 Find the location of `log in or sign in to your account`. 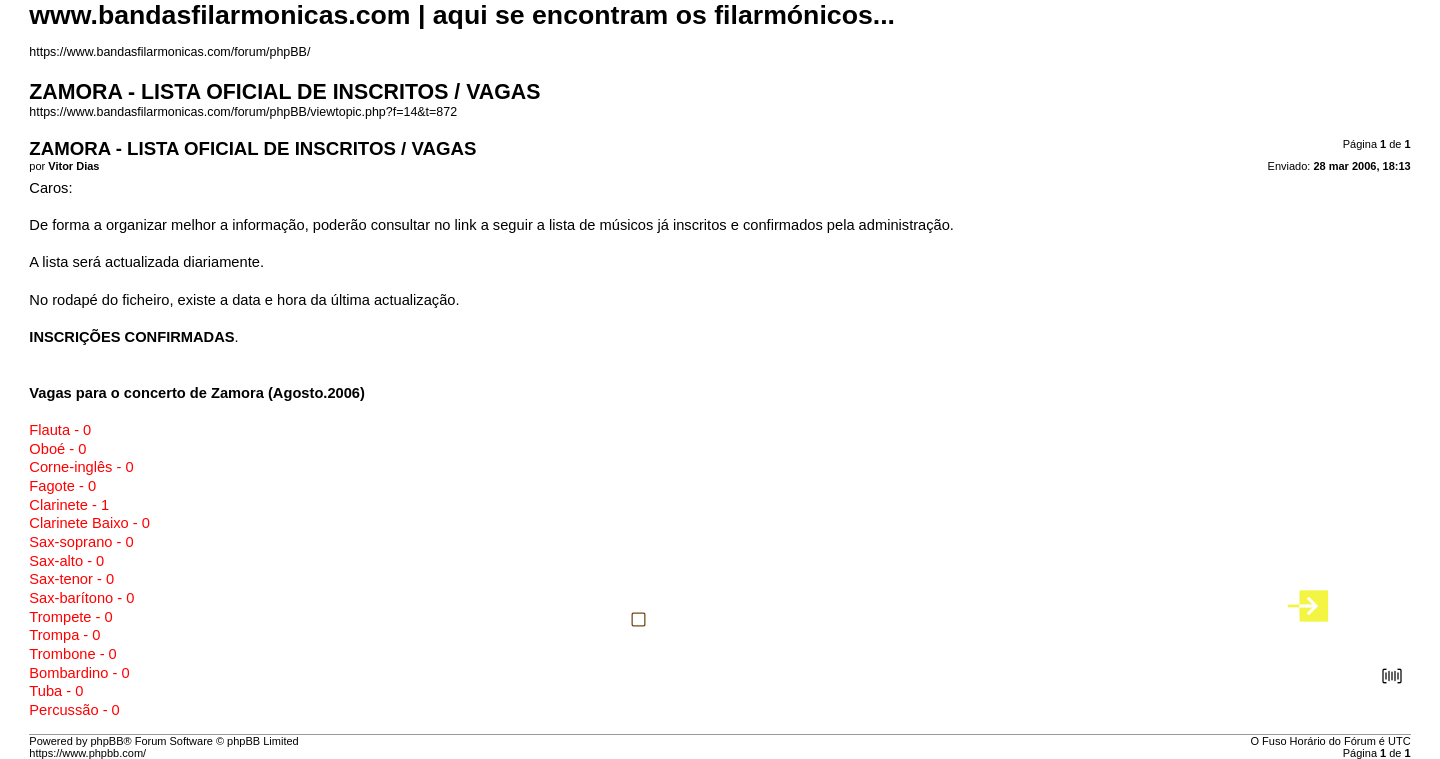

log in or sign in to your account is located at coordinates (1308, 606).